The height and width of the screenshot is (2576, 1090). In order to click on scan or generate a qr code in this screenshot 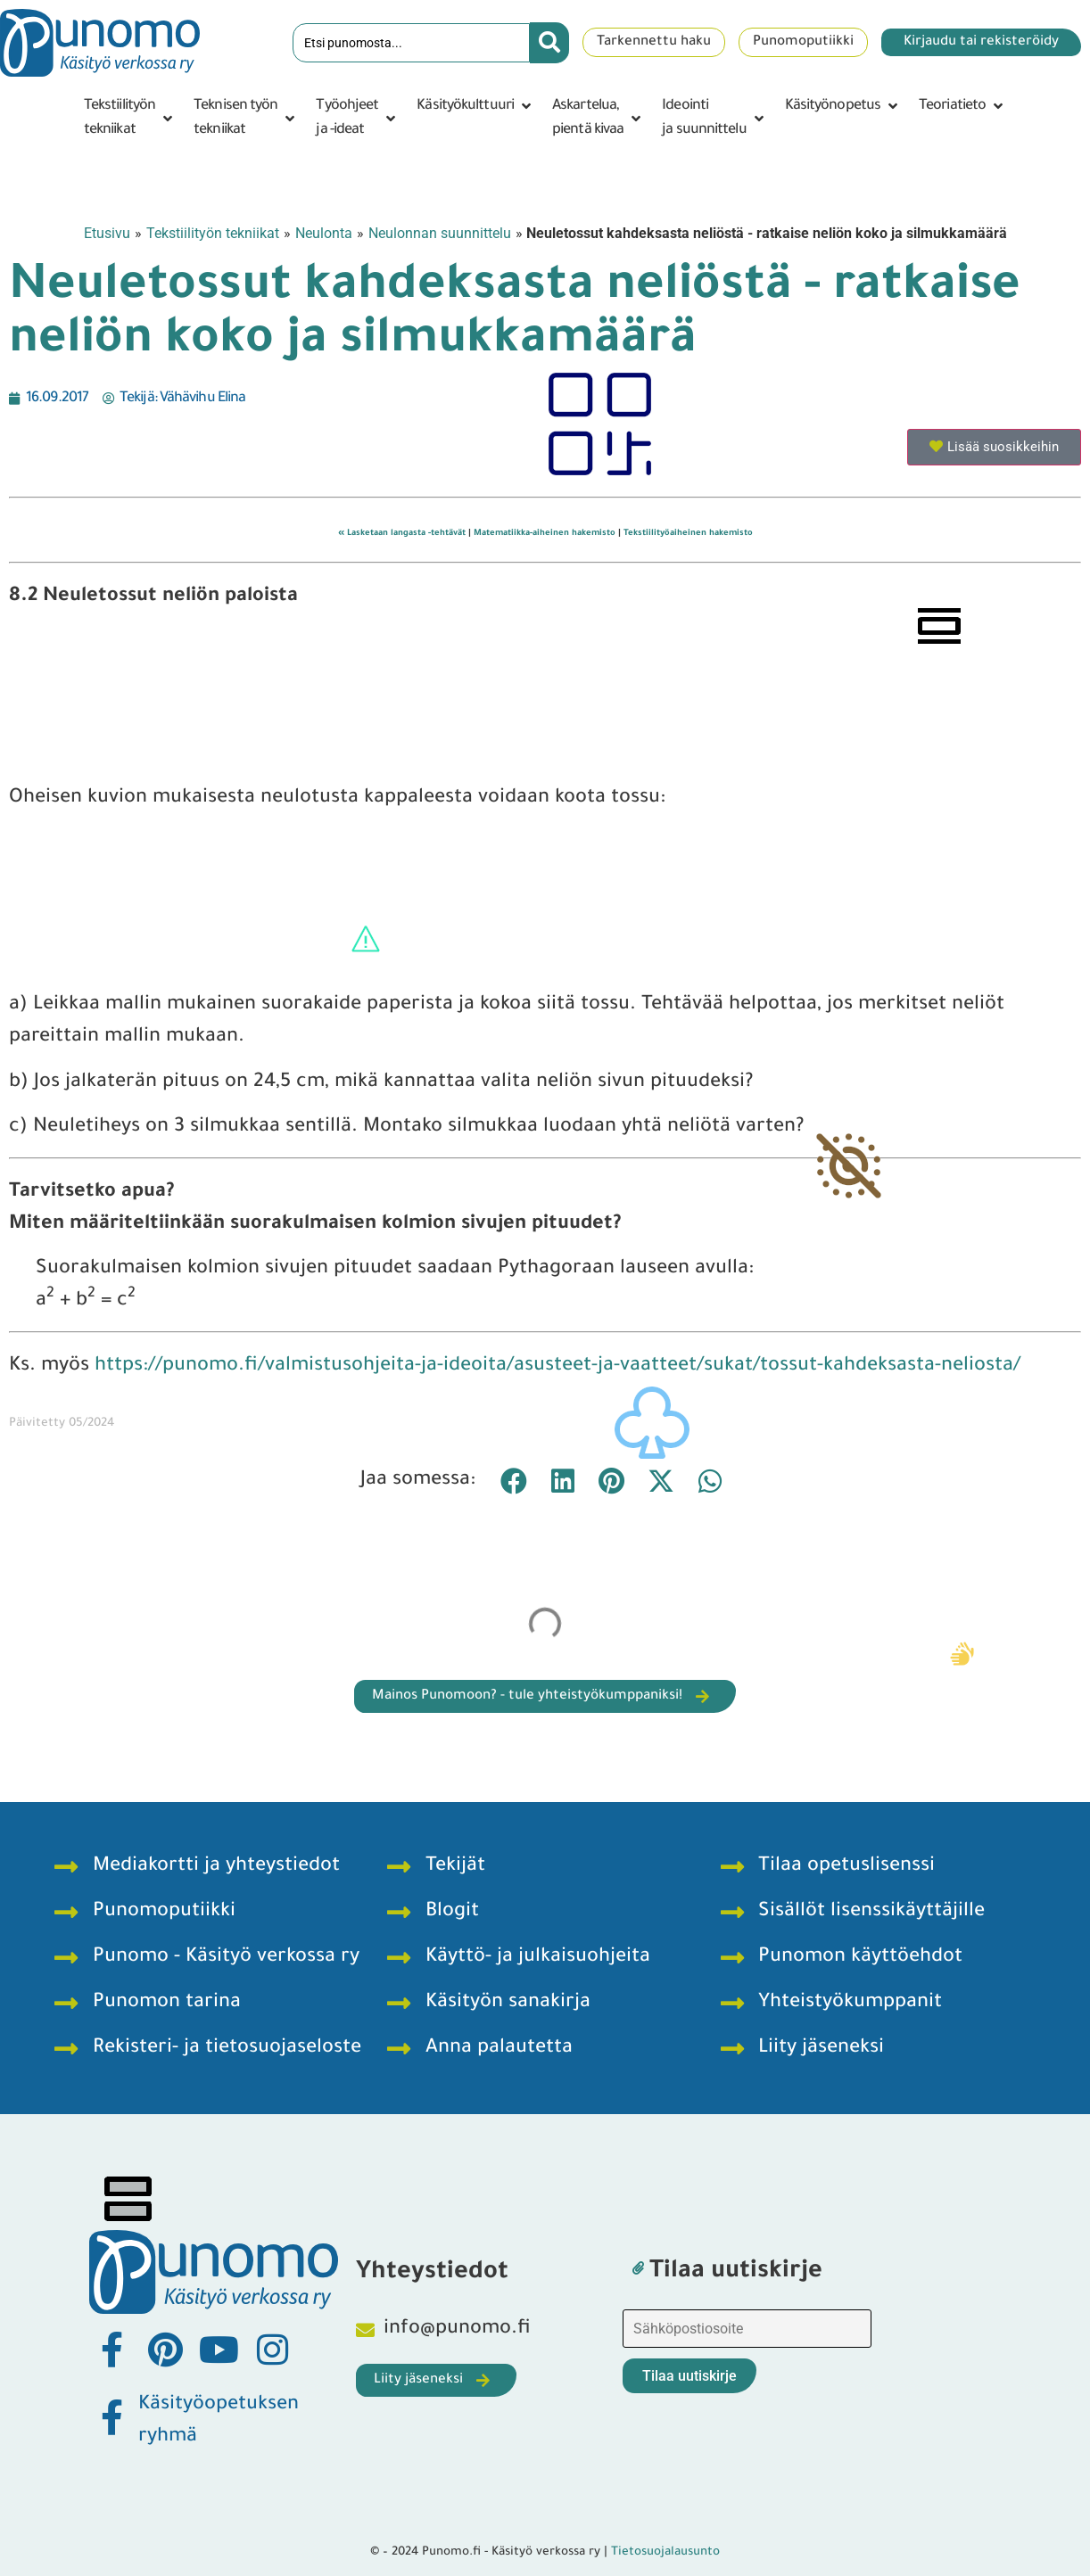, I will do `click(599, 424)`.